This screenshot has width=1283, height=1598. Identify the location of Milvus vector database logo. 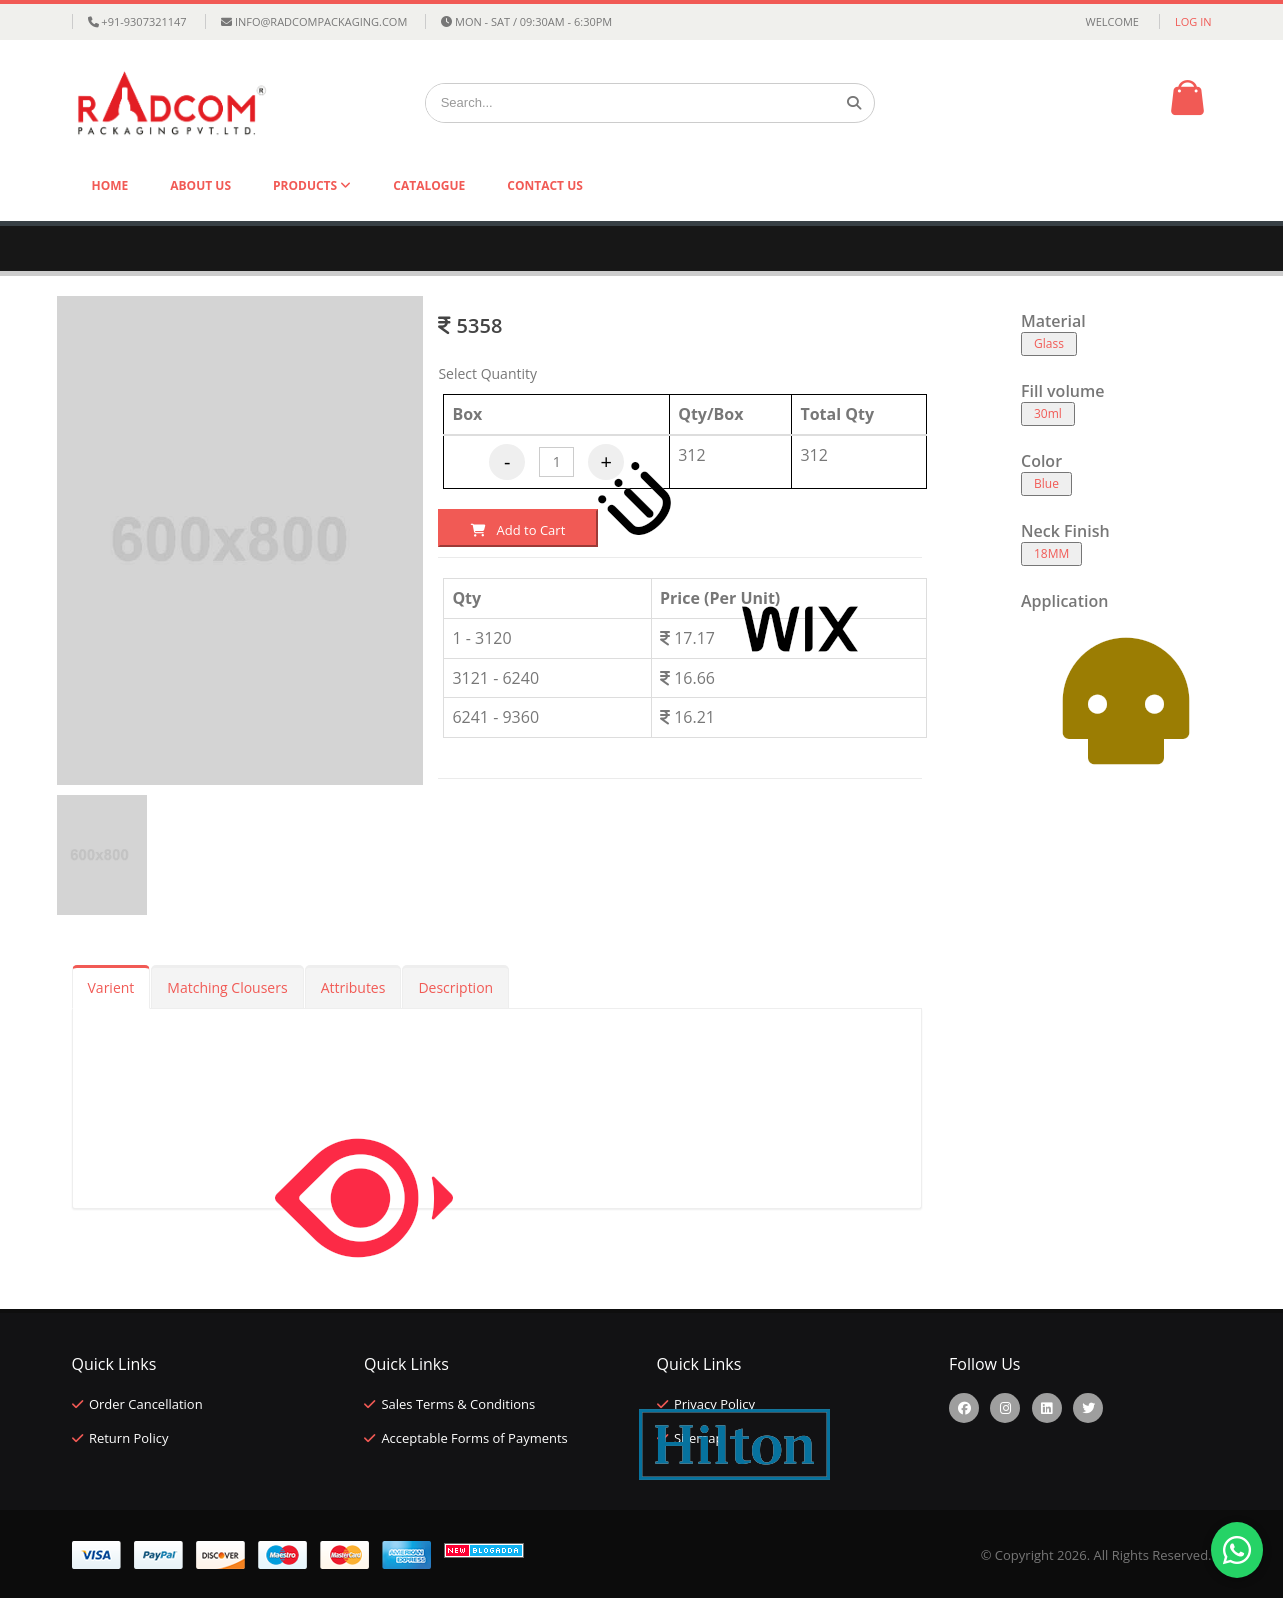
(364, 1198).